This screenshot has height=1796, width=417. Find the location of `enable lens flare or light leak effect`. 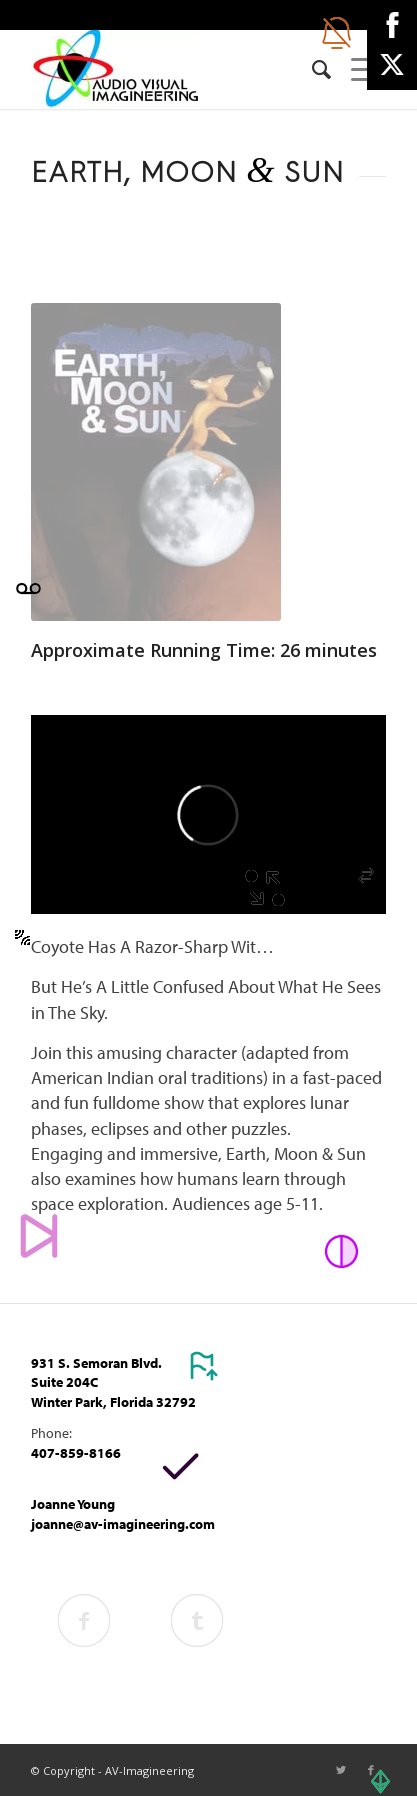

enable lens flare or light leak effect is located at coordinates (22, 937).